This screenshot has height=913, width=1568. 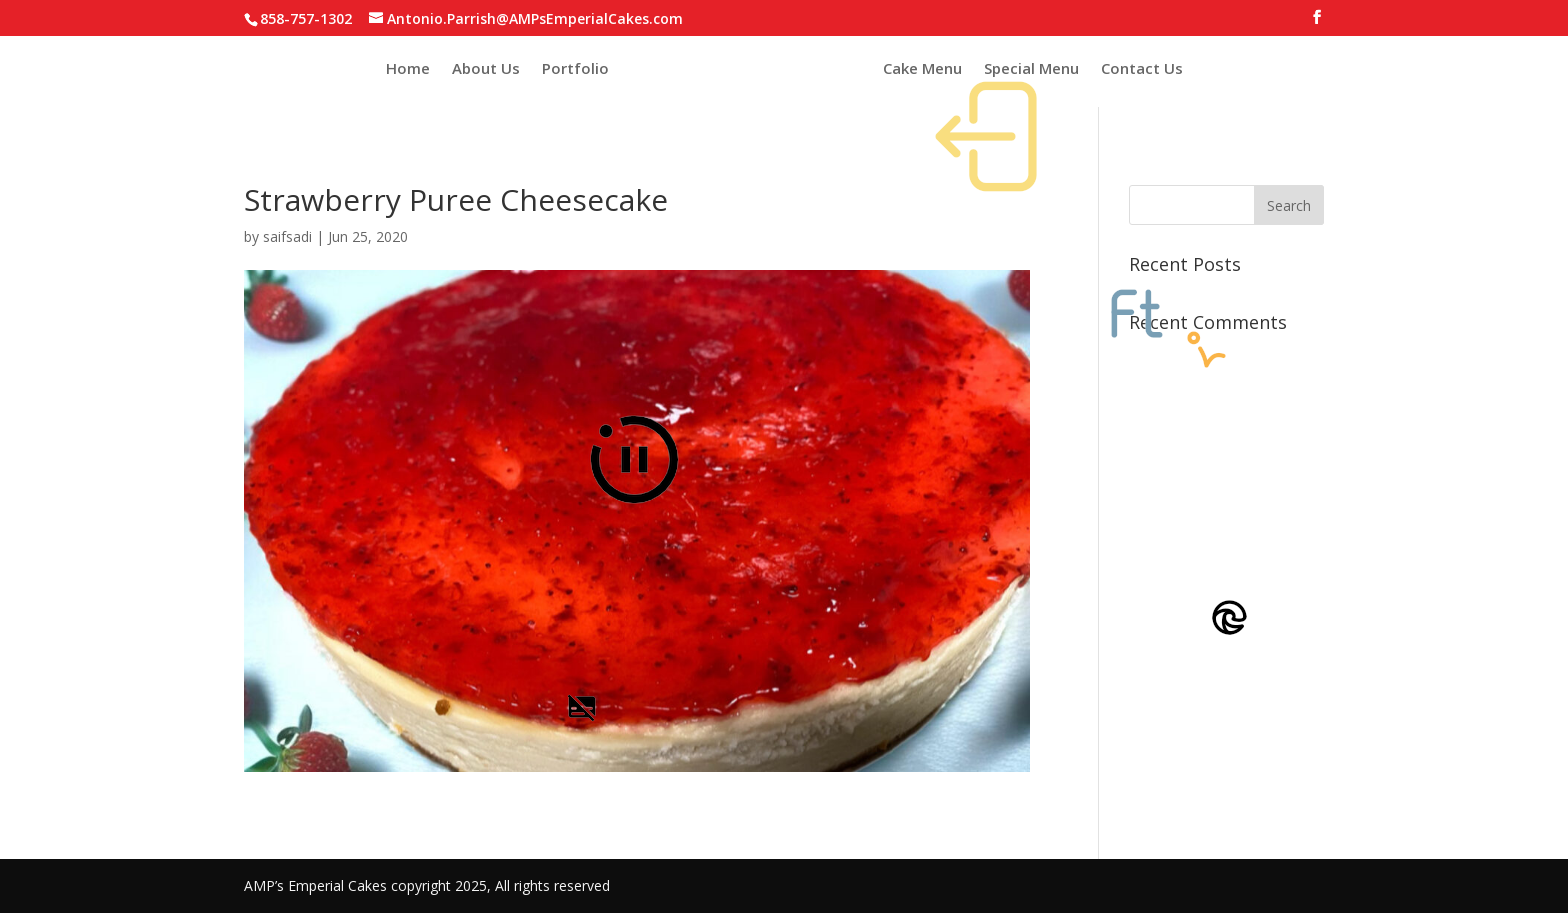 I want to click on pause motion photo playback, so click(x=634, y=459).